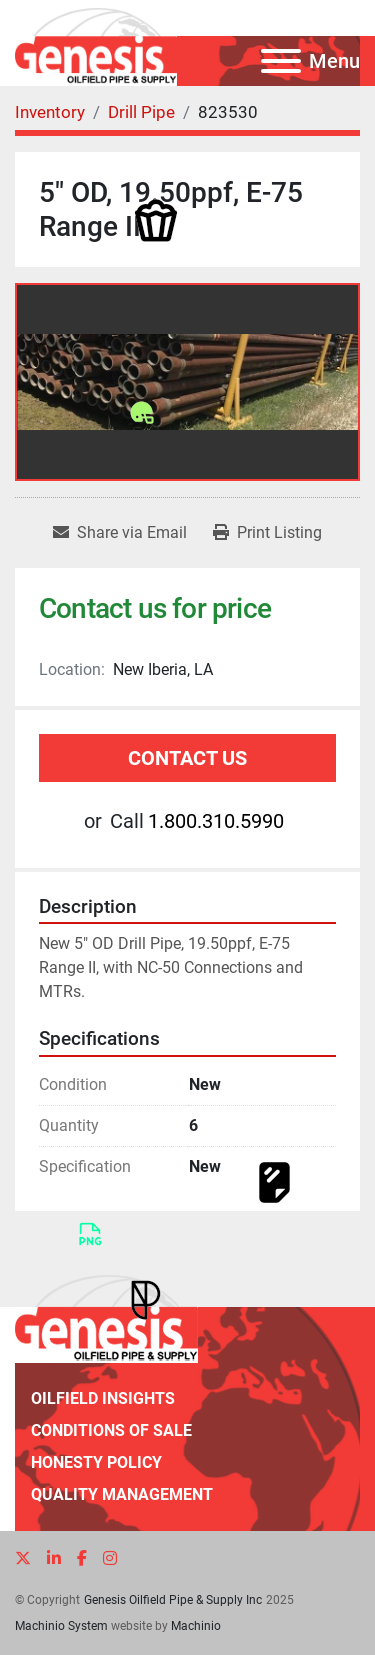  I want to click on view or open a PNG image file, so click(90, 1235).